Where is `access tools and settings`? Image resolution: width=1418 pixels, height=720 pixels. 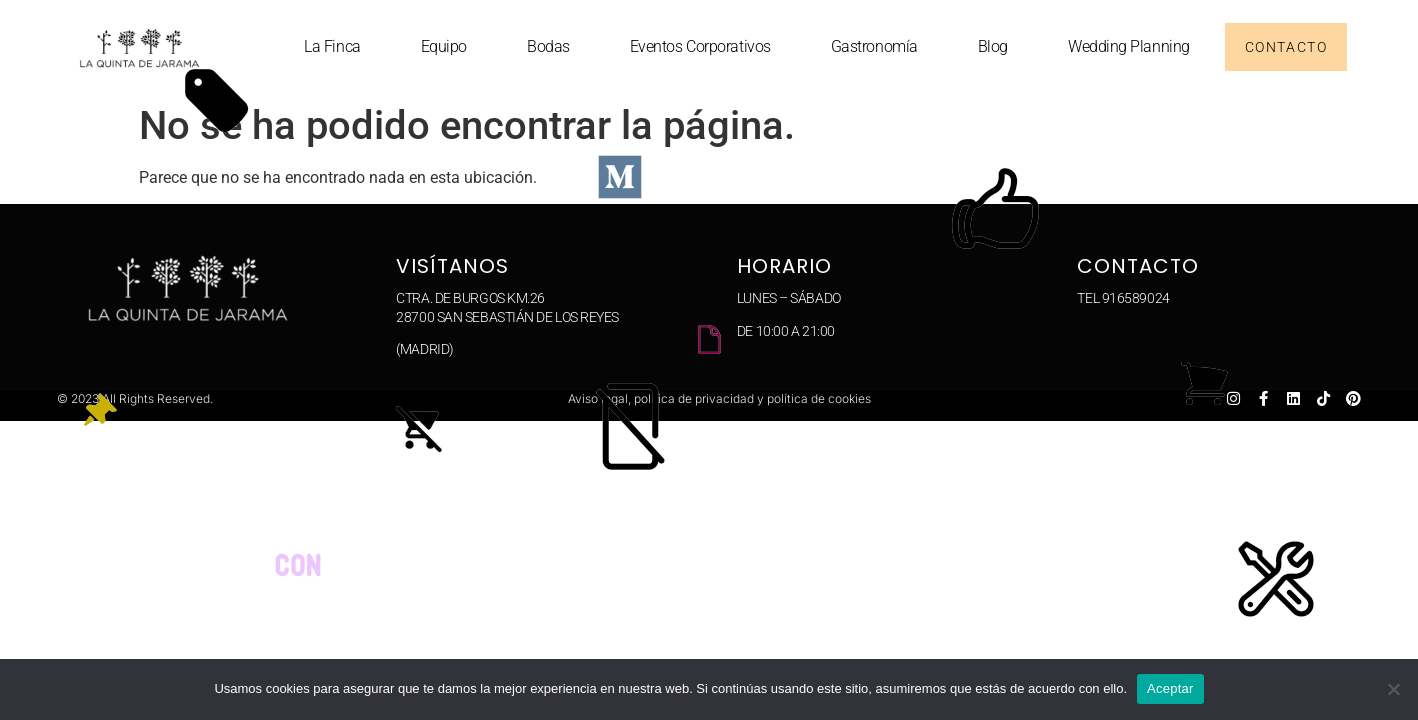
access tools and settings is located at coordinates (1276, 579).